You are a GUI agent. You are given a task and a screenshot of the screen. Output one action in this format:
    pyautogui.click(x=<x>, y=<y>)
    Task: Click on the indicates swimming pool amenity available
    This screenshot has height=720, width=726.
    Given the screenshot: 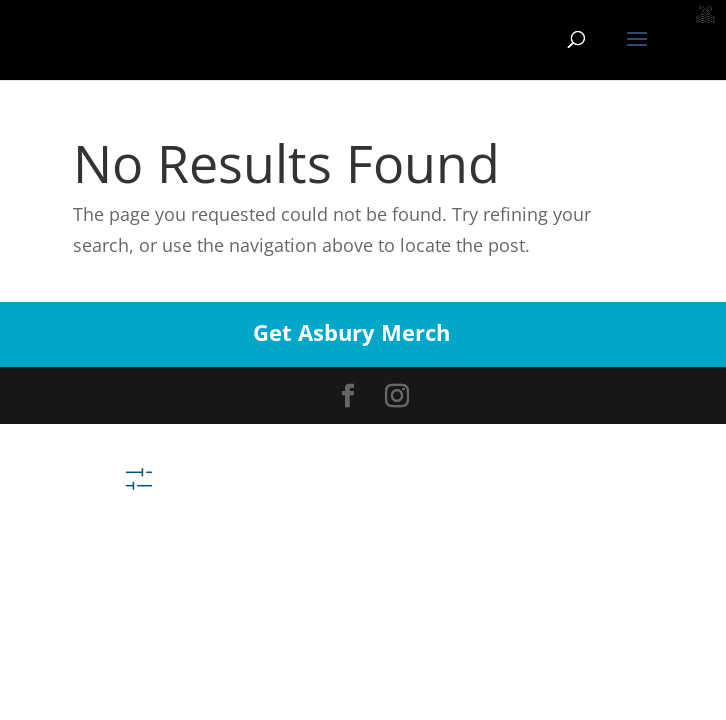 What is the action you would take?
    pyautogui.click(x=705, y=14)
    